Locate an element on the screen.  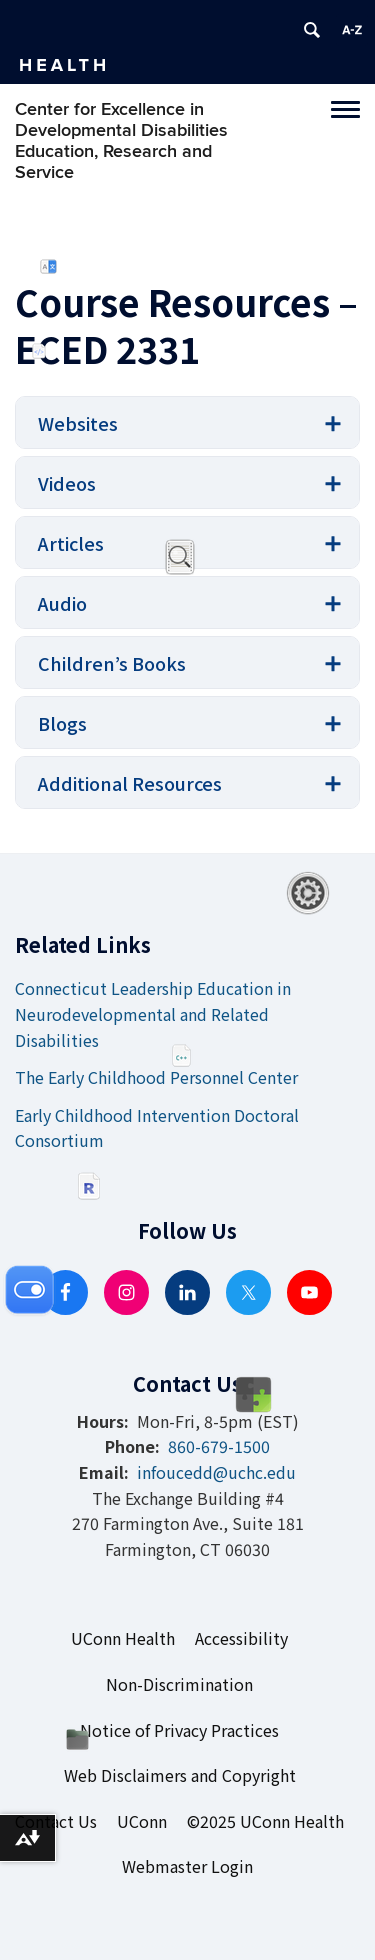
view or edit file properties is located at coordinates (308, 893).